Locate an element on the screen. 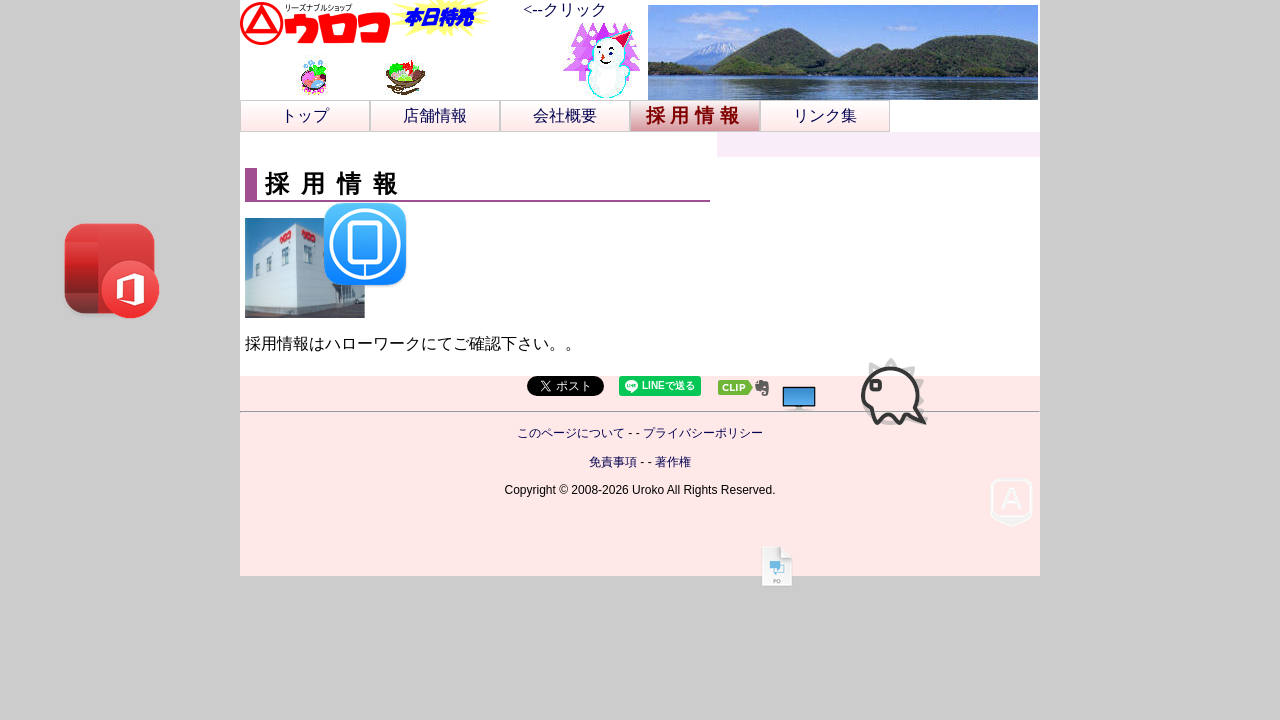  a PO translation file is located at coordinates (777, 567).